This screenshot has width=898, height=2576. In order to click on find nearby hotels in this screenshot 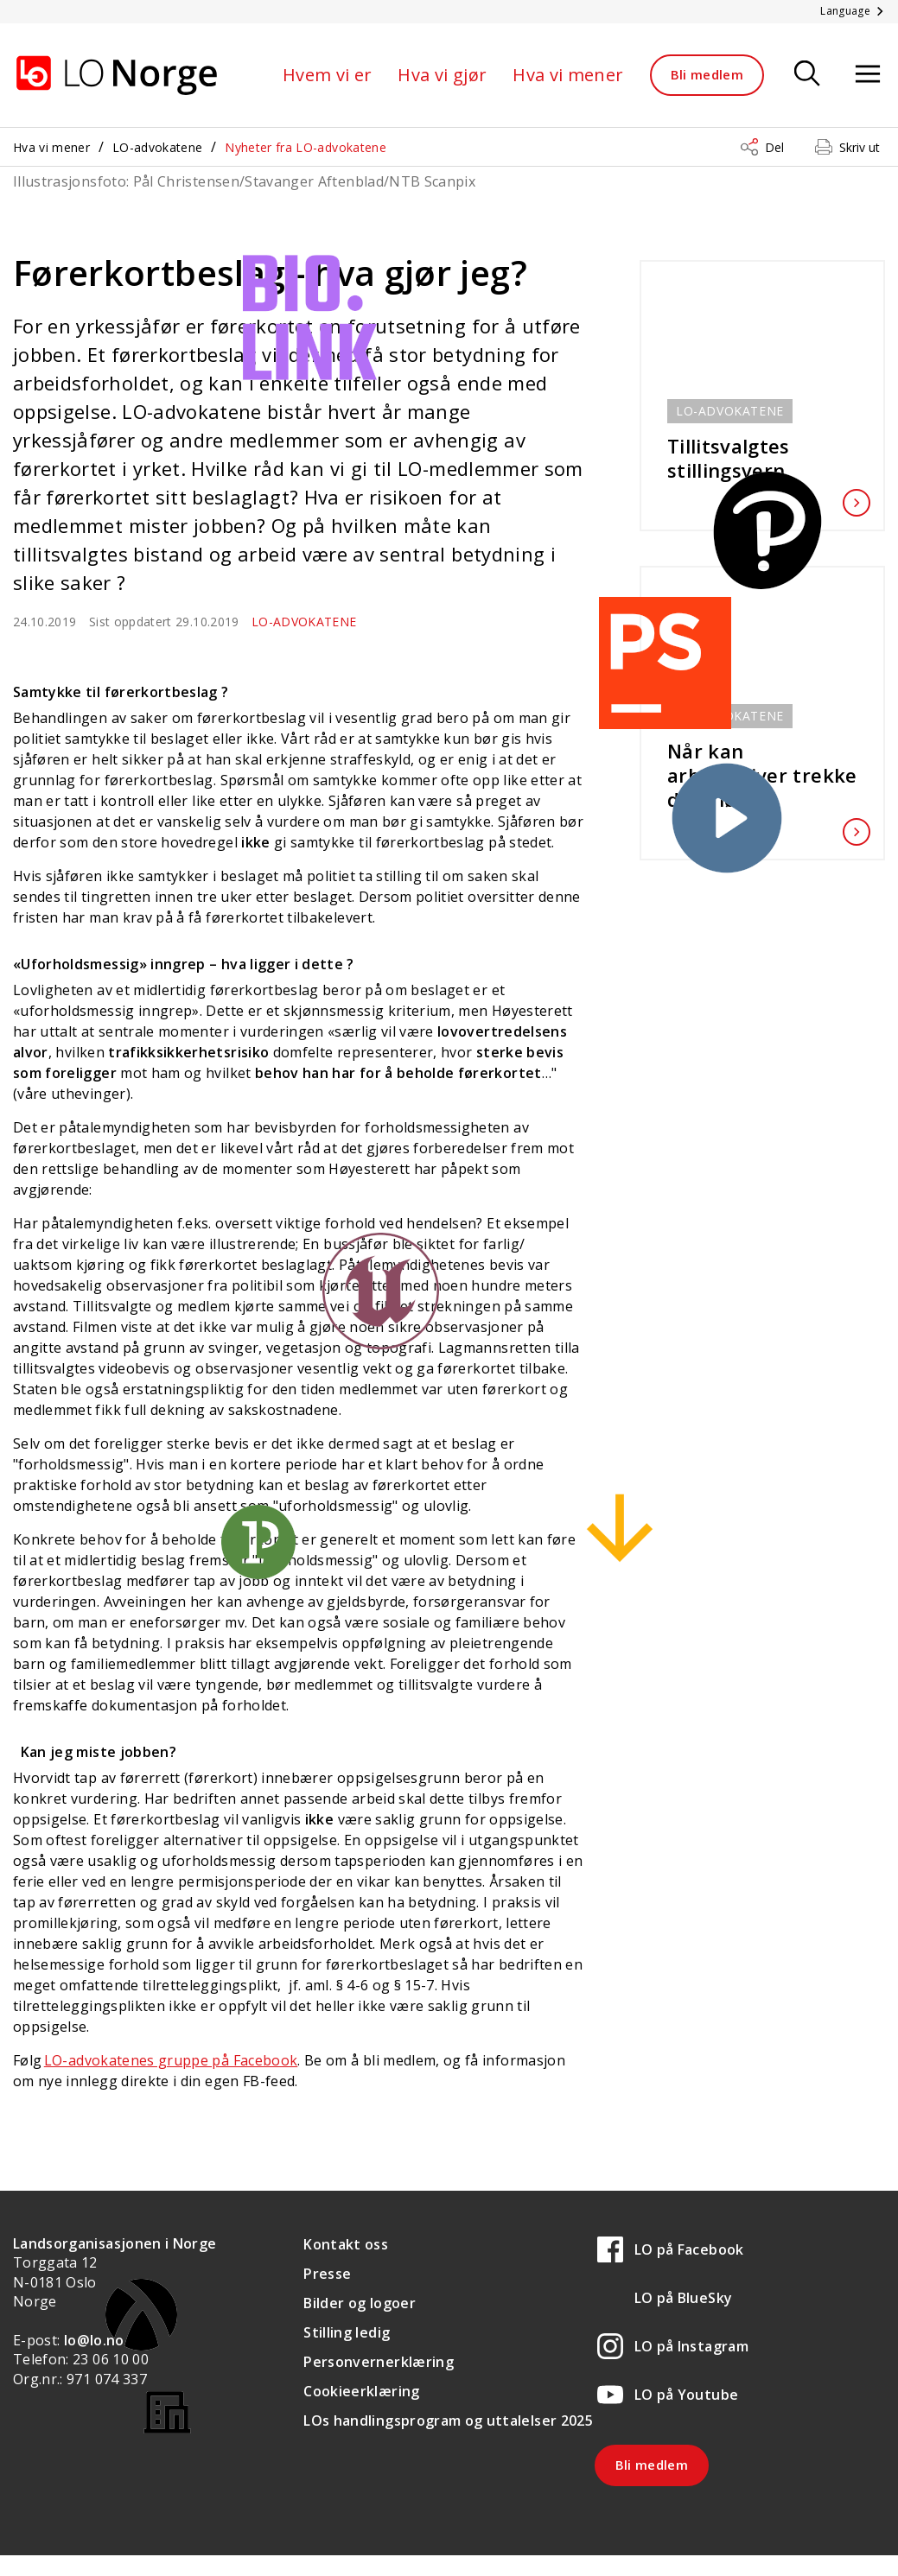, I will do `click(167, 2412)`.